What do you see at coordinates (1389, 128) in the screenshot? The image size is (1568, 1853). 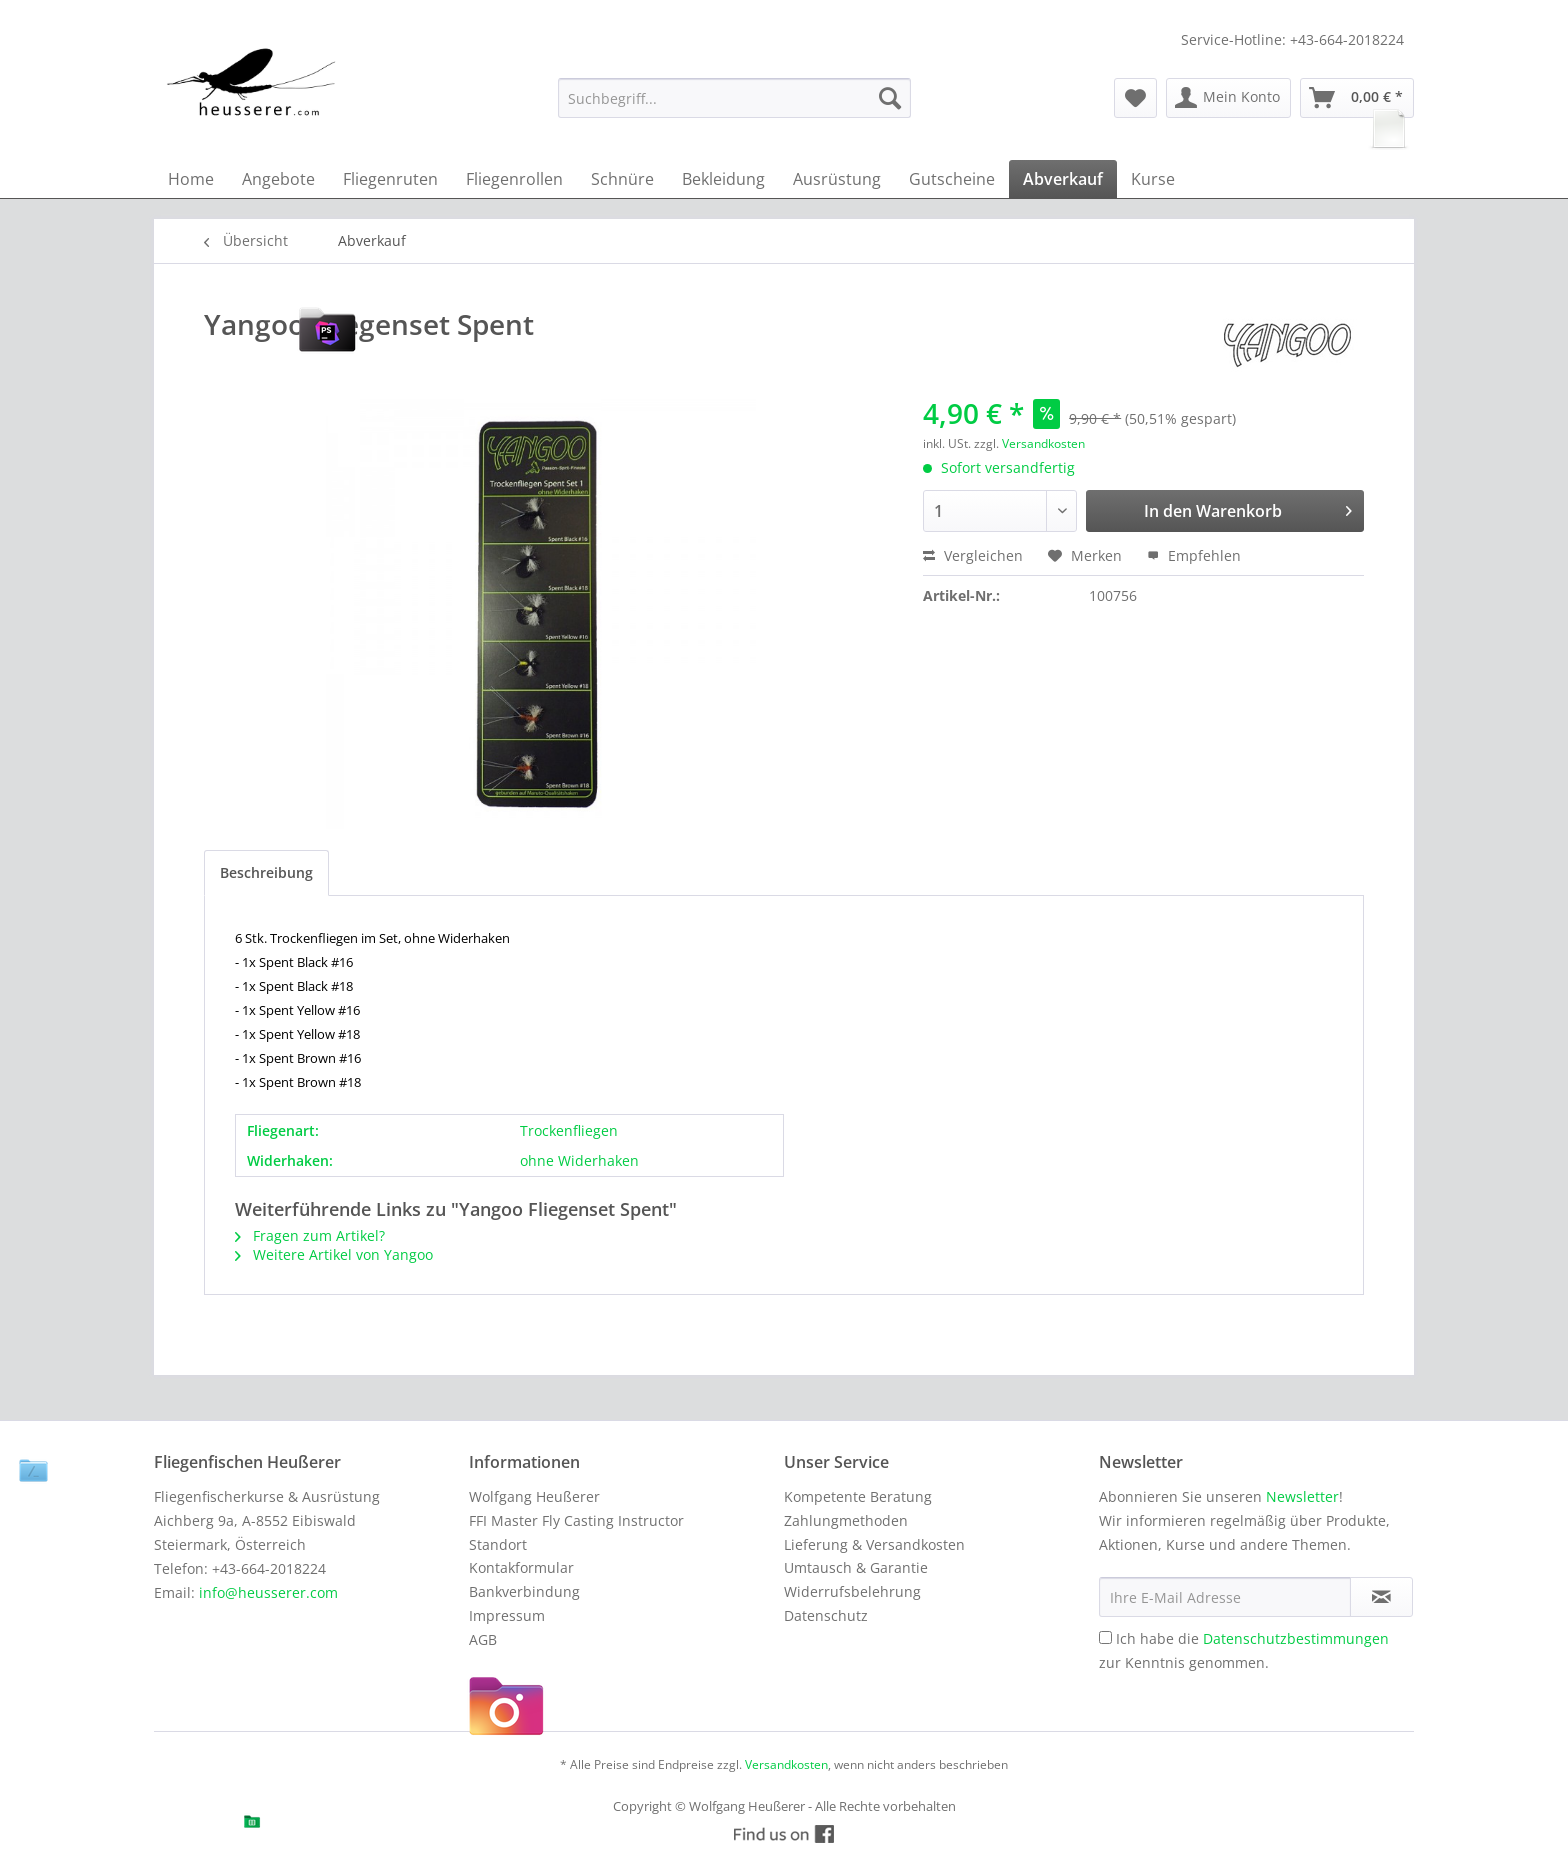 I see `a text or document file preview` at bounding box center [1389, 128].